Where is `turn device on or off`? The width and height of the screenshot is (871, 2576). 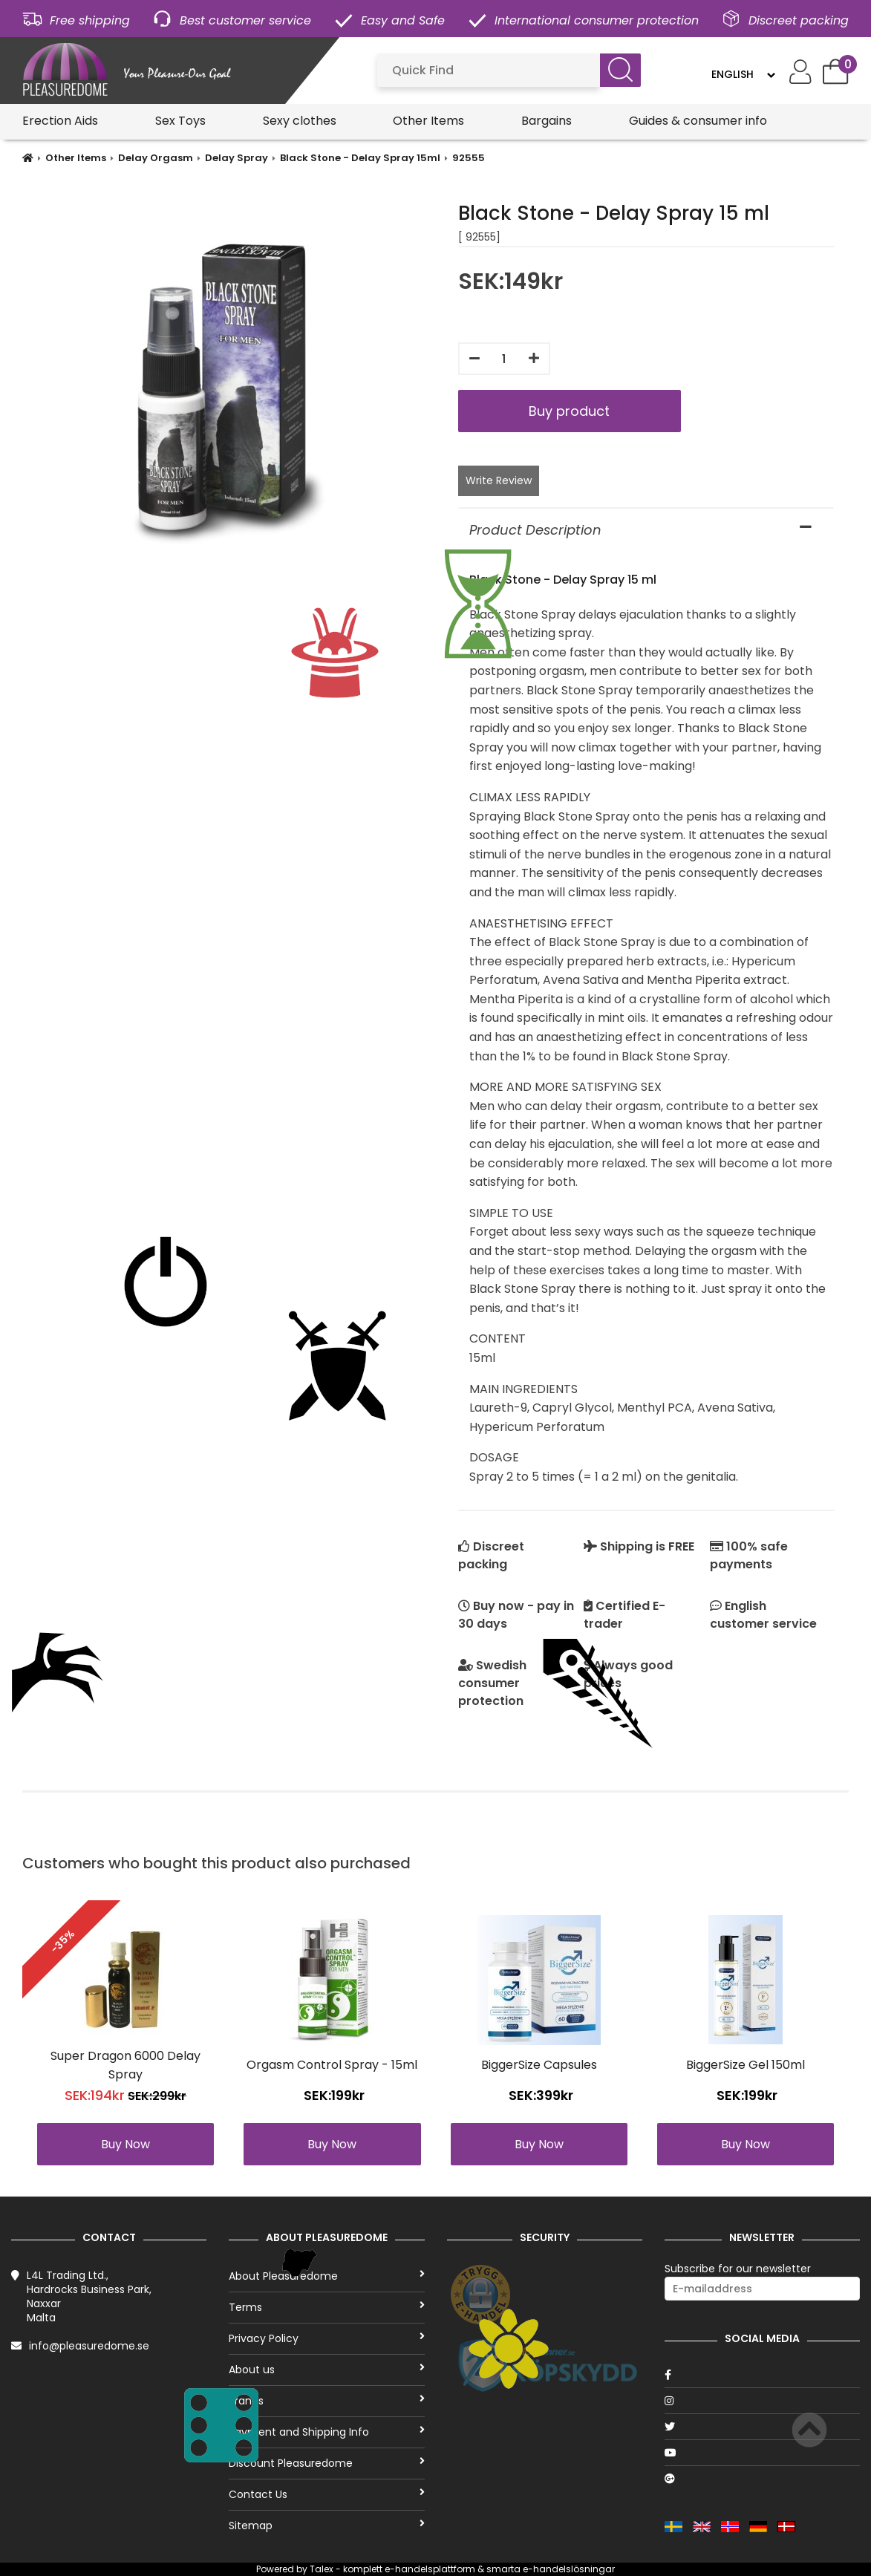
turn device on or off is located at coordinates (166, 1281).